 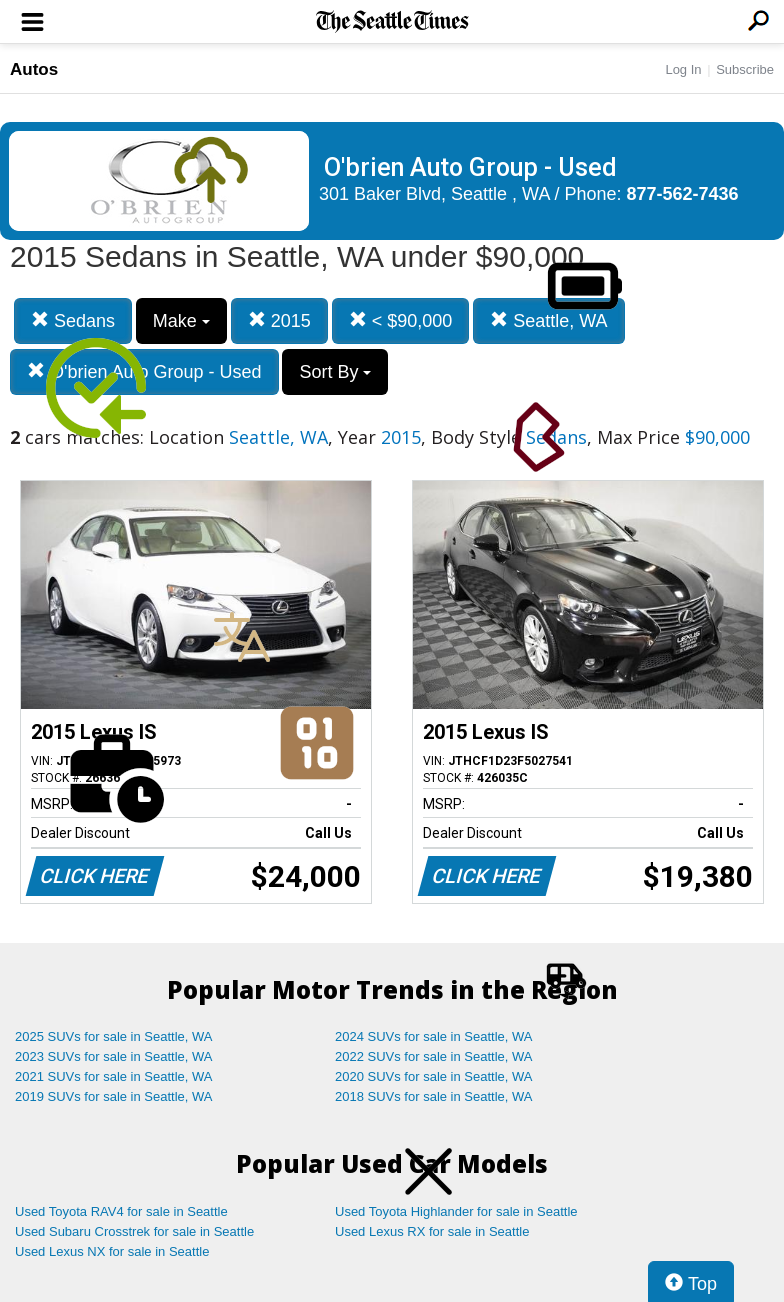 What do you see at coordinates (112, 776) in the screenshot?
I see `view business hours or schedule` at bounding box center [112, 776].